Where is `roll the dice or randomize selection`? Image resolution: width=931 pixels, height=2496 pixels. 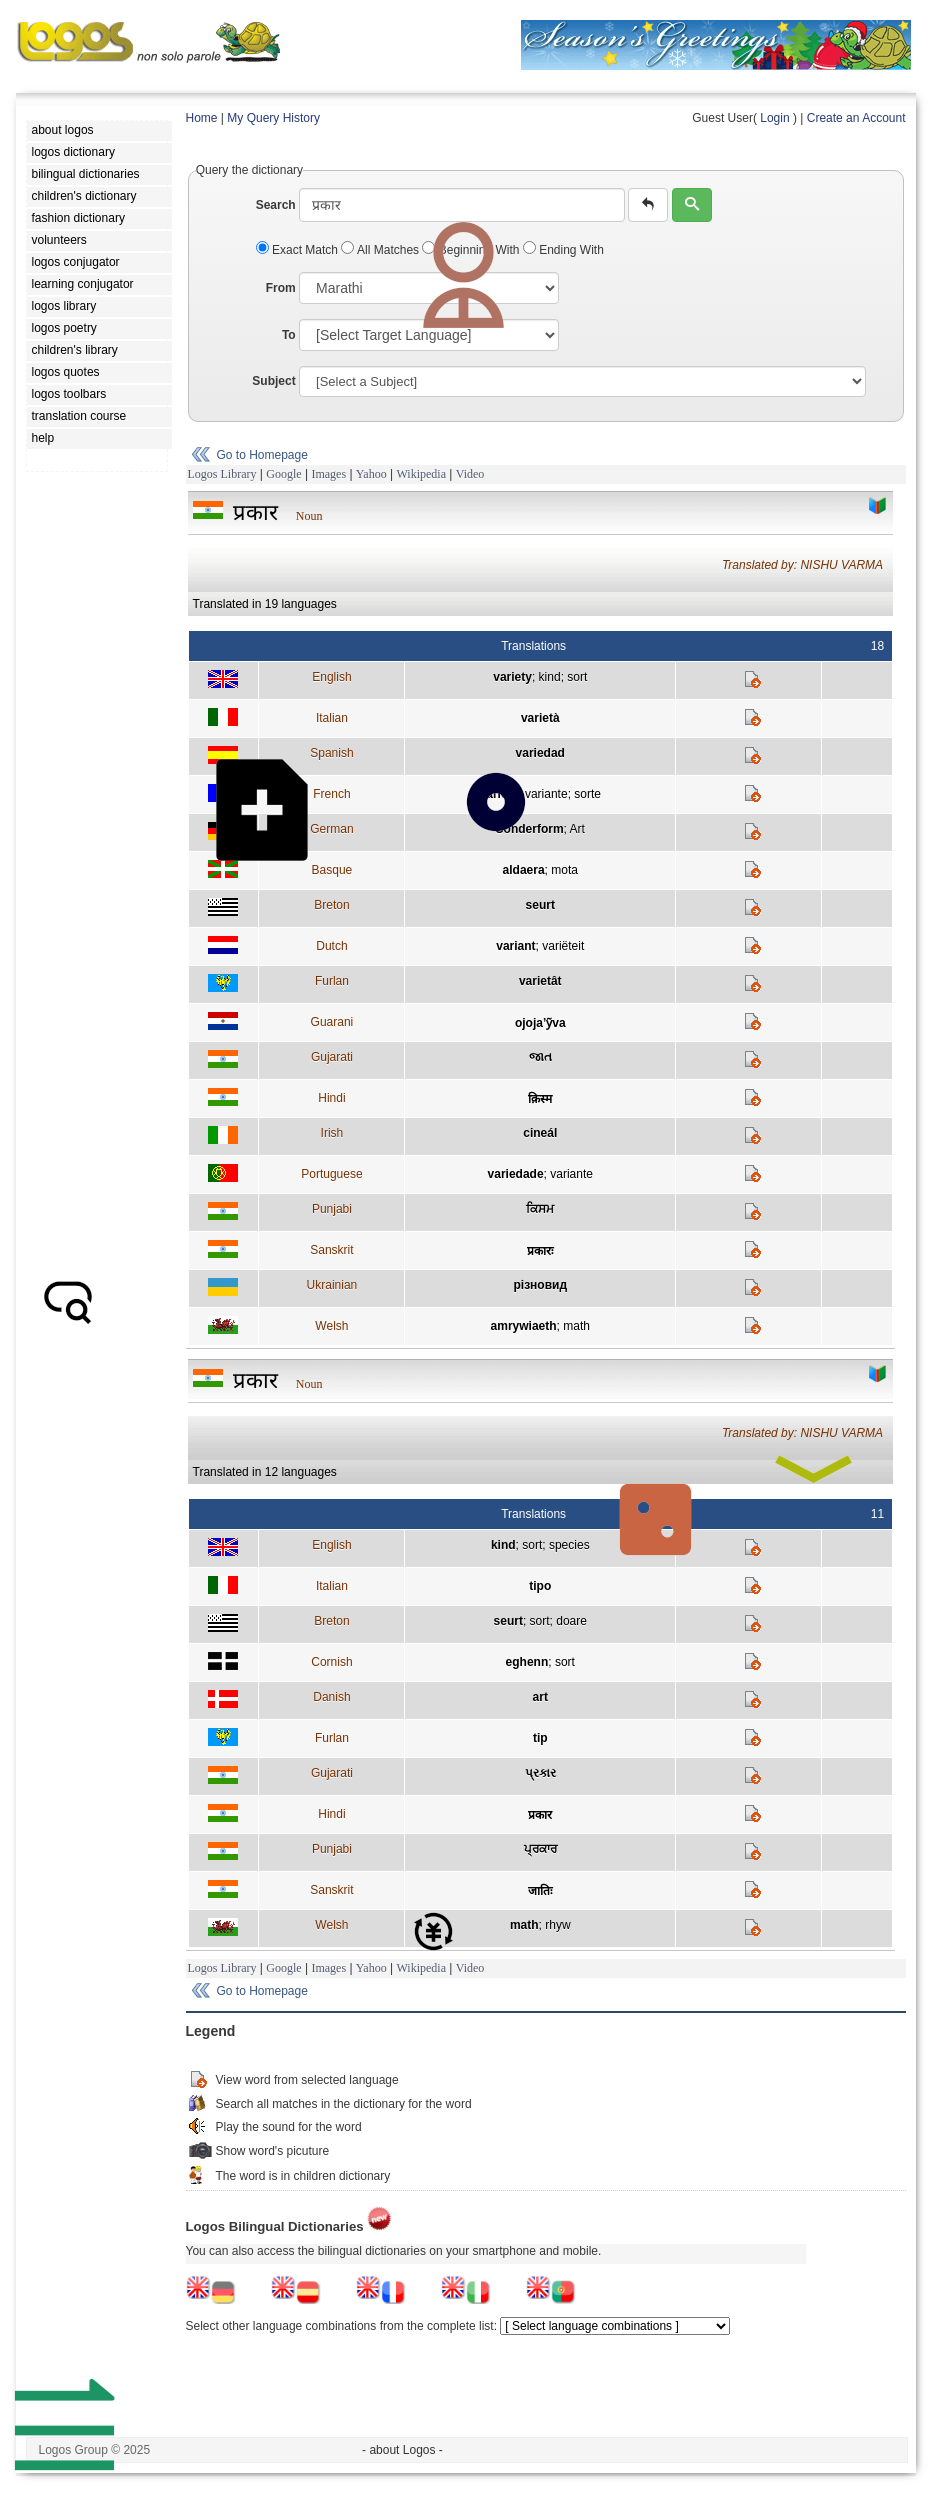
roll the dice or randomize selection is located at coordinates (655, 1519).